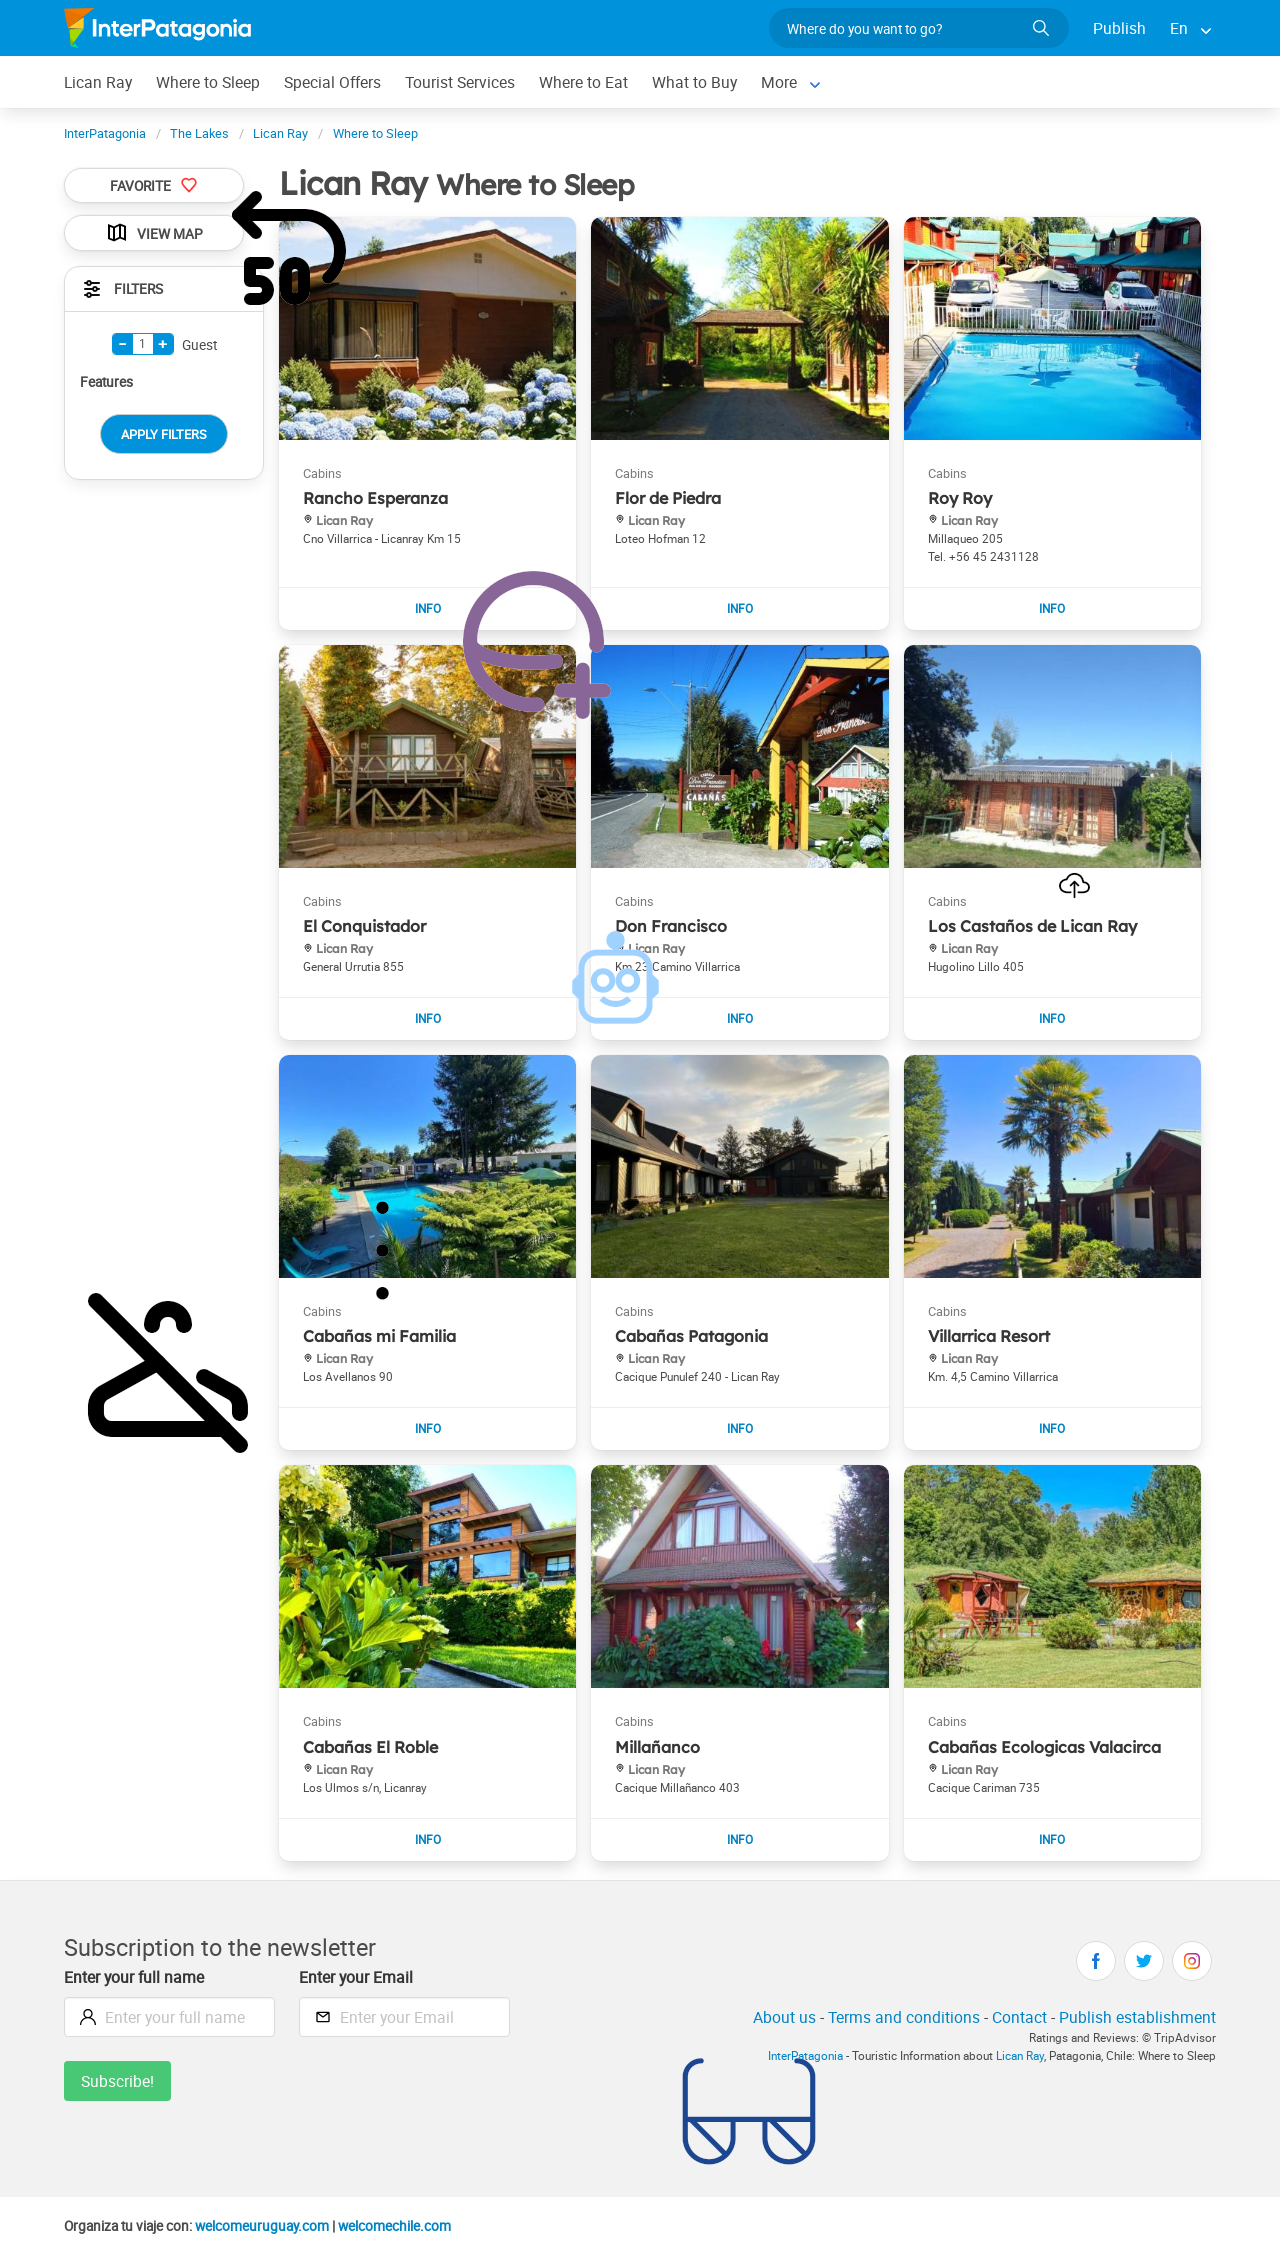  I want to click on access AI or chatbot assistant features, so click(615, 980).